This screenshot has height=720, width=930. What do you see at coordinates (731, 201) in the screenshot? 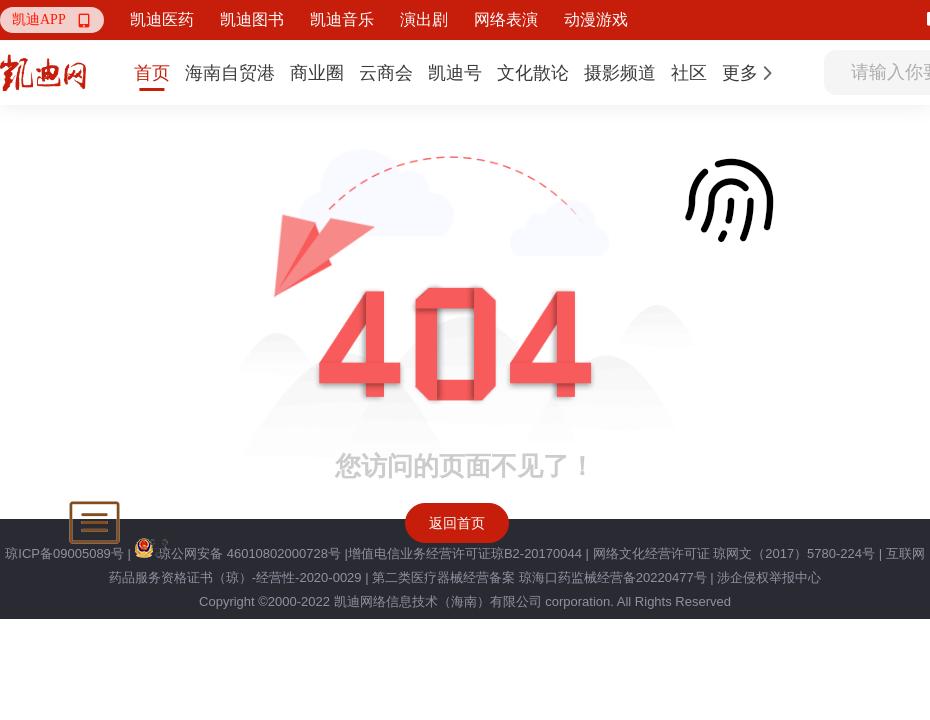
I see `authenticate with fingerprint` at bounding box center [731, 201].